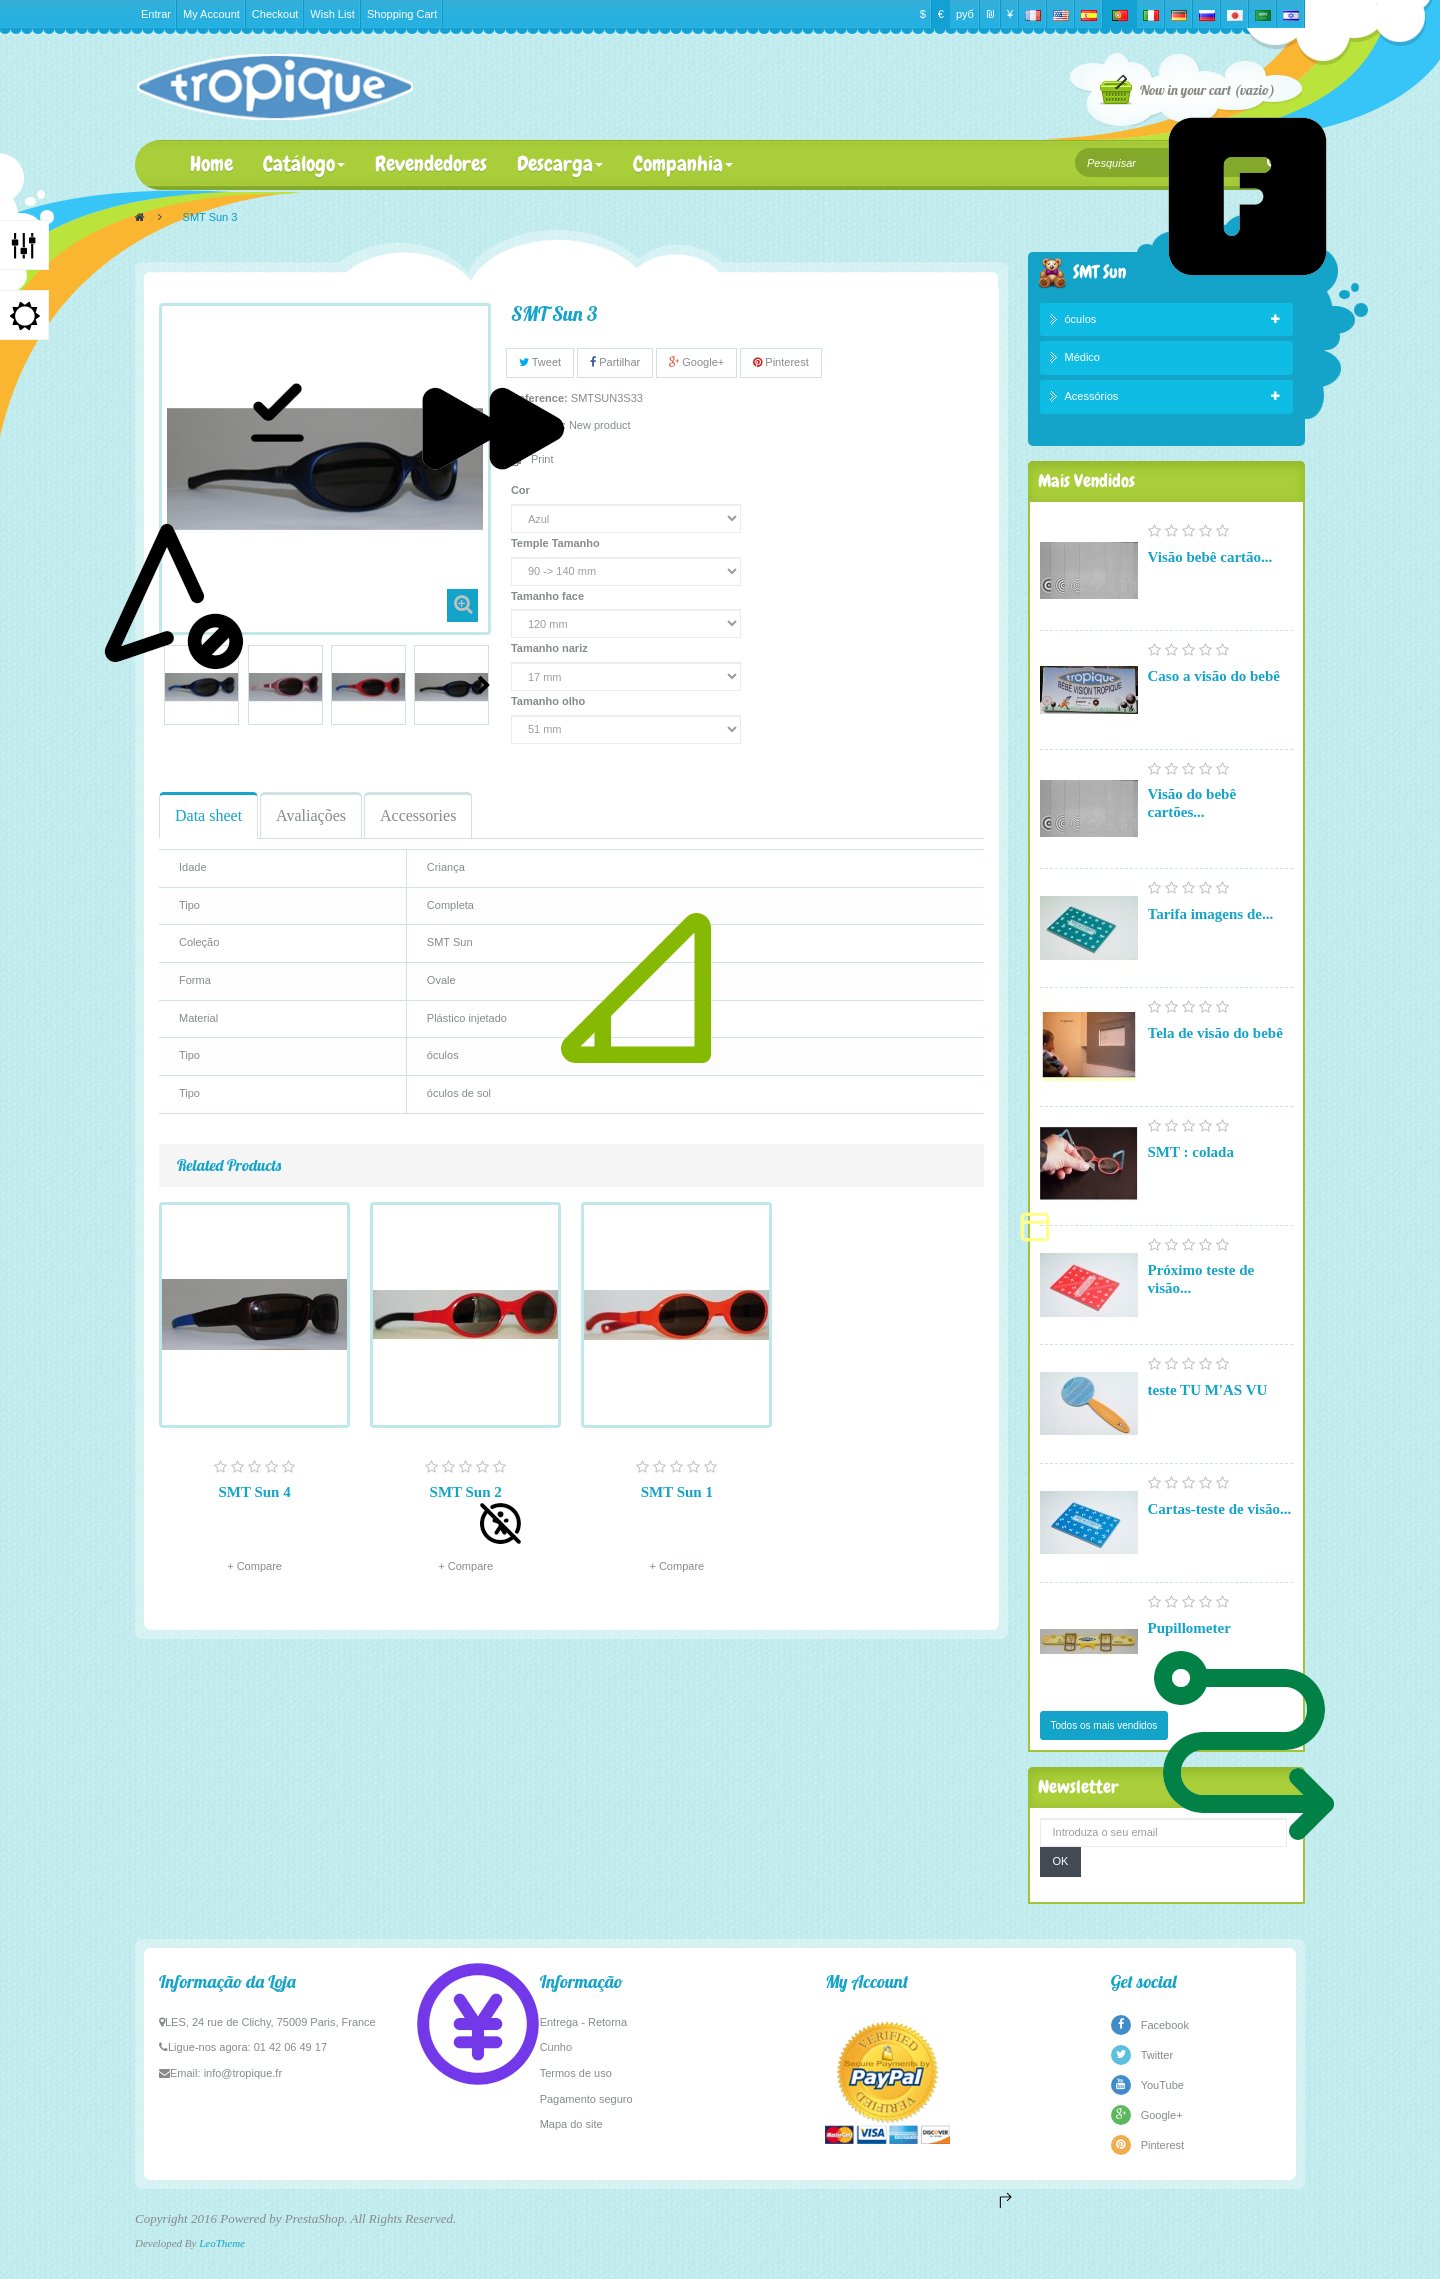 Image resolution: width=1440 pixels, height=2279 pixels. Describe the element at coordinates (500, 1523) in the screenshot. I see `accessibility features disabled` at that location.